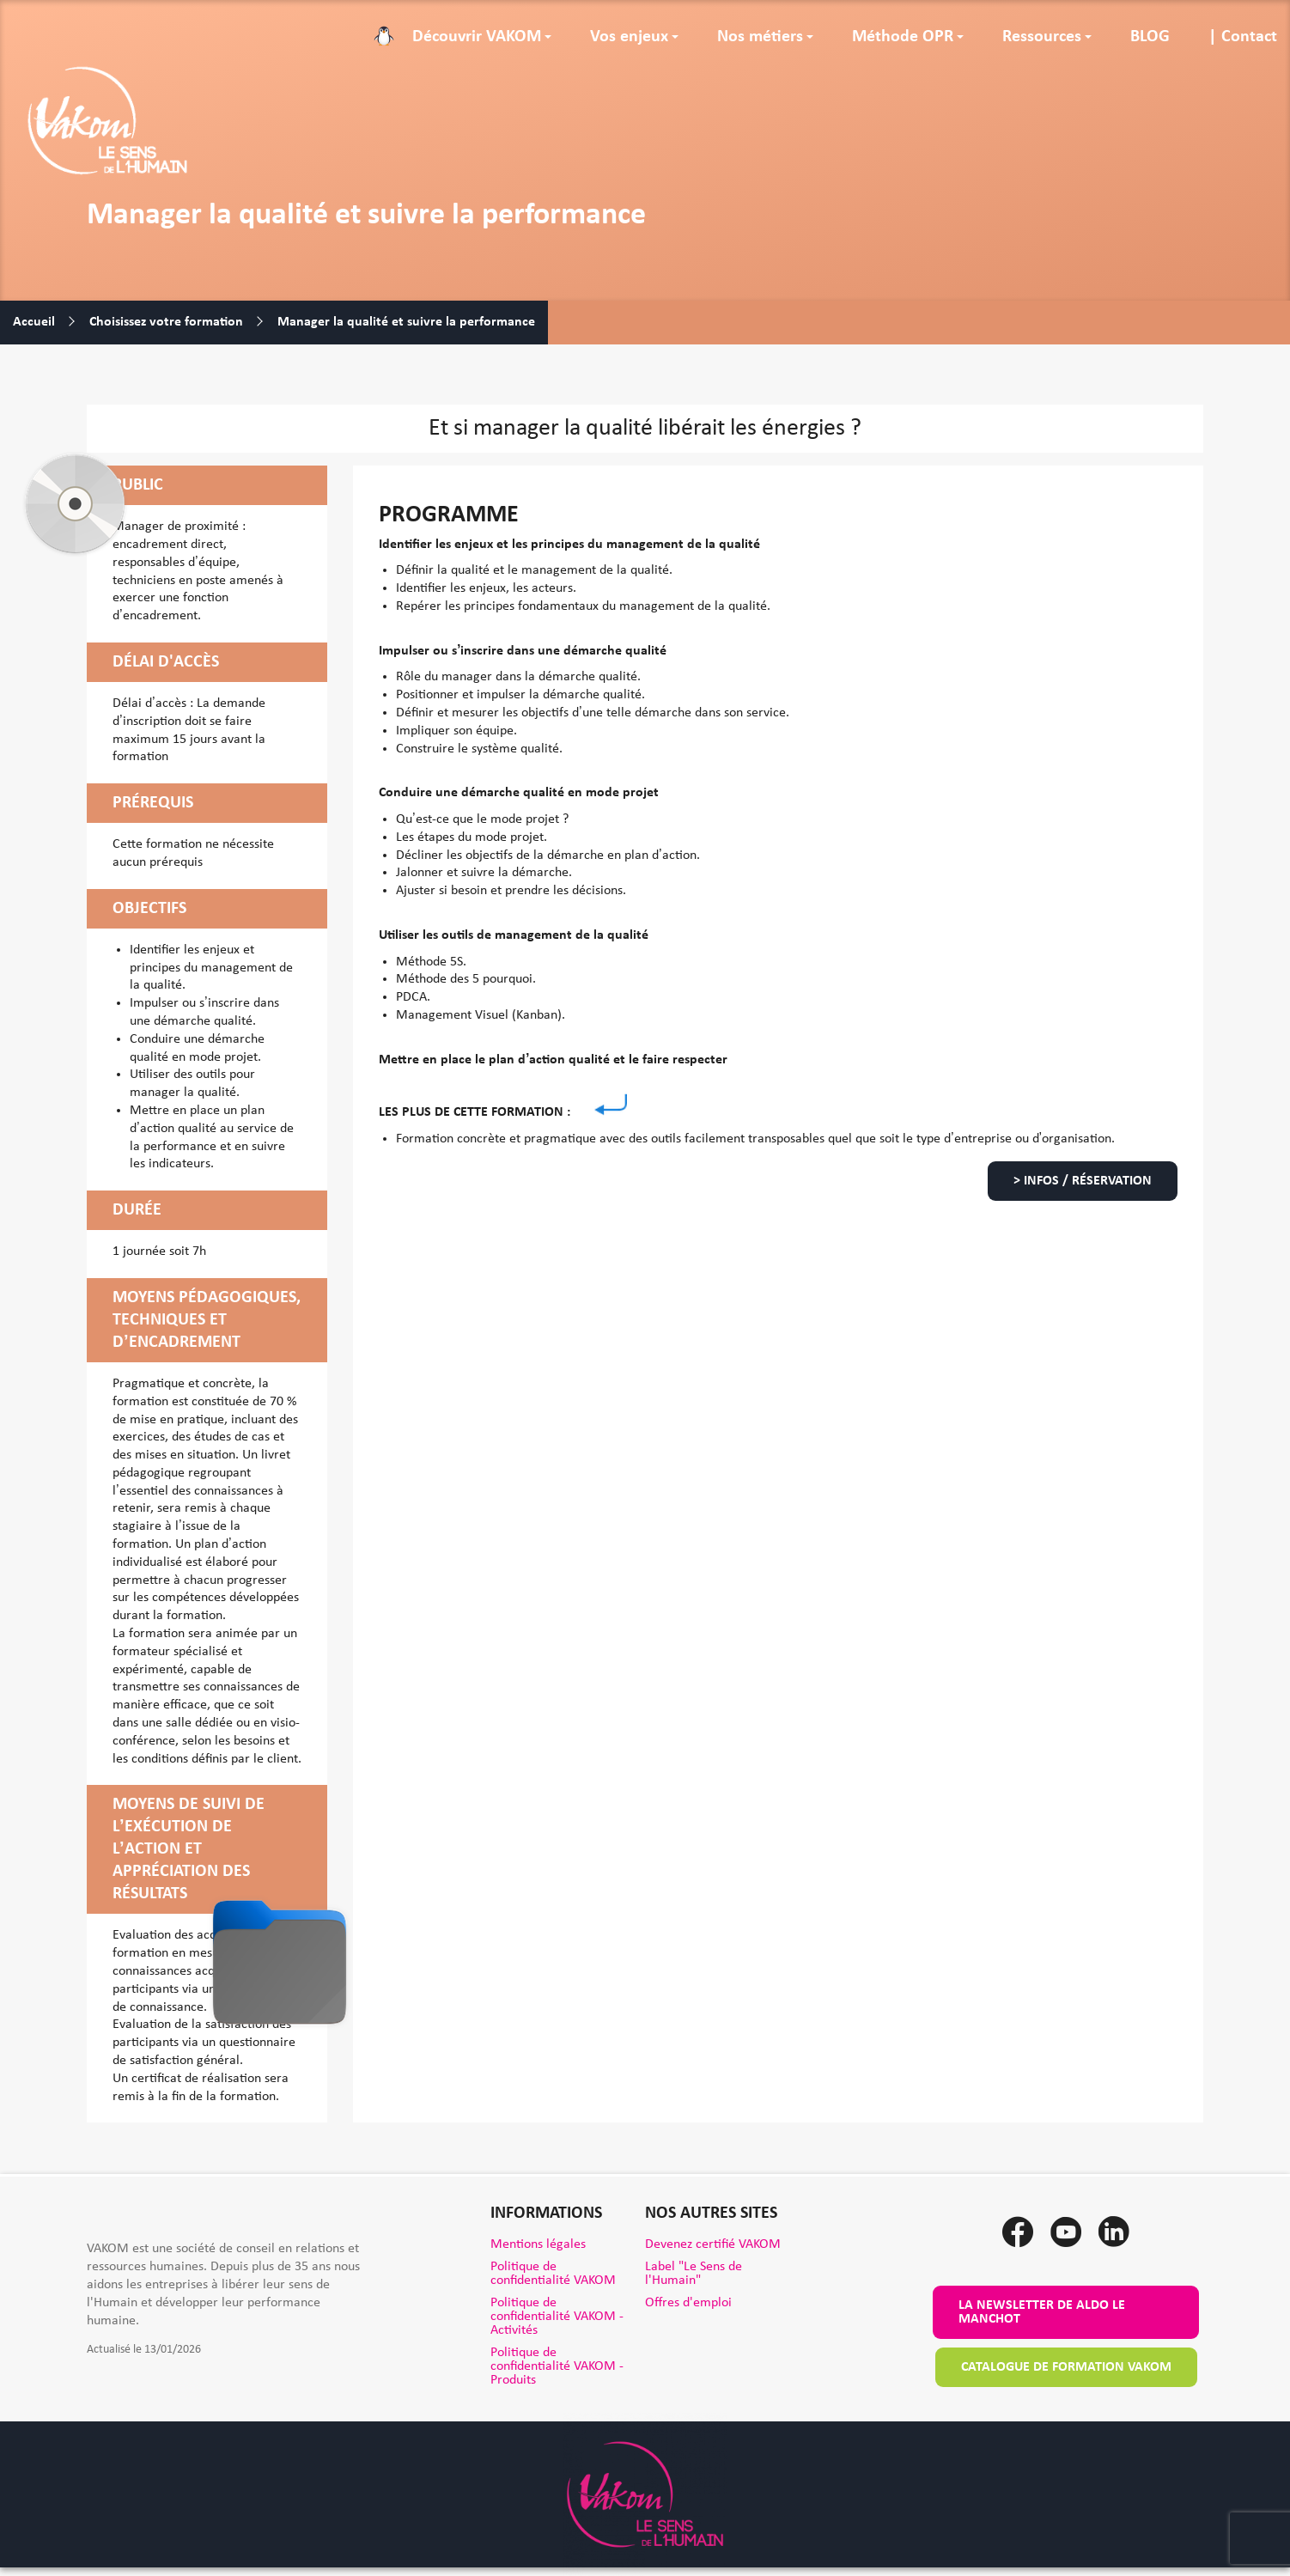 The image size is (1290, 2576). I want to click on open folder to view contents, so click(279, 1962).